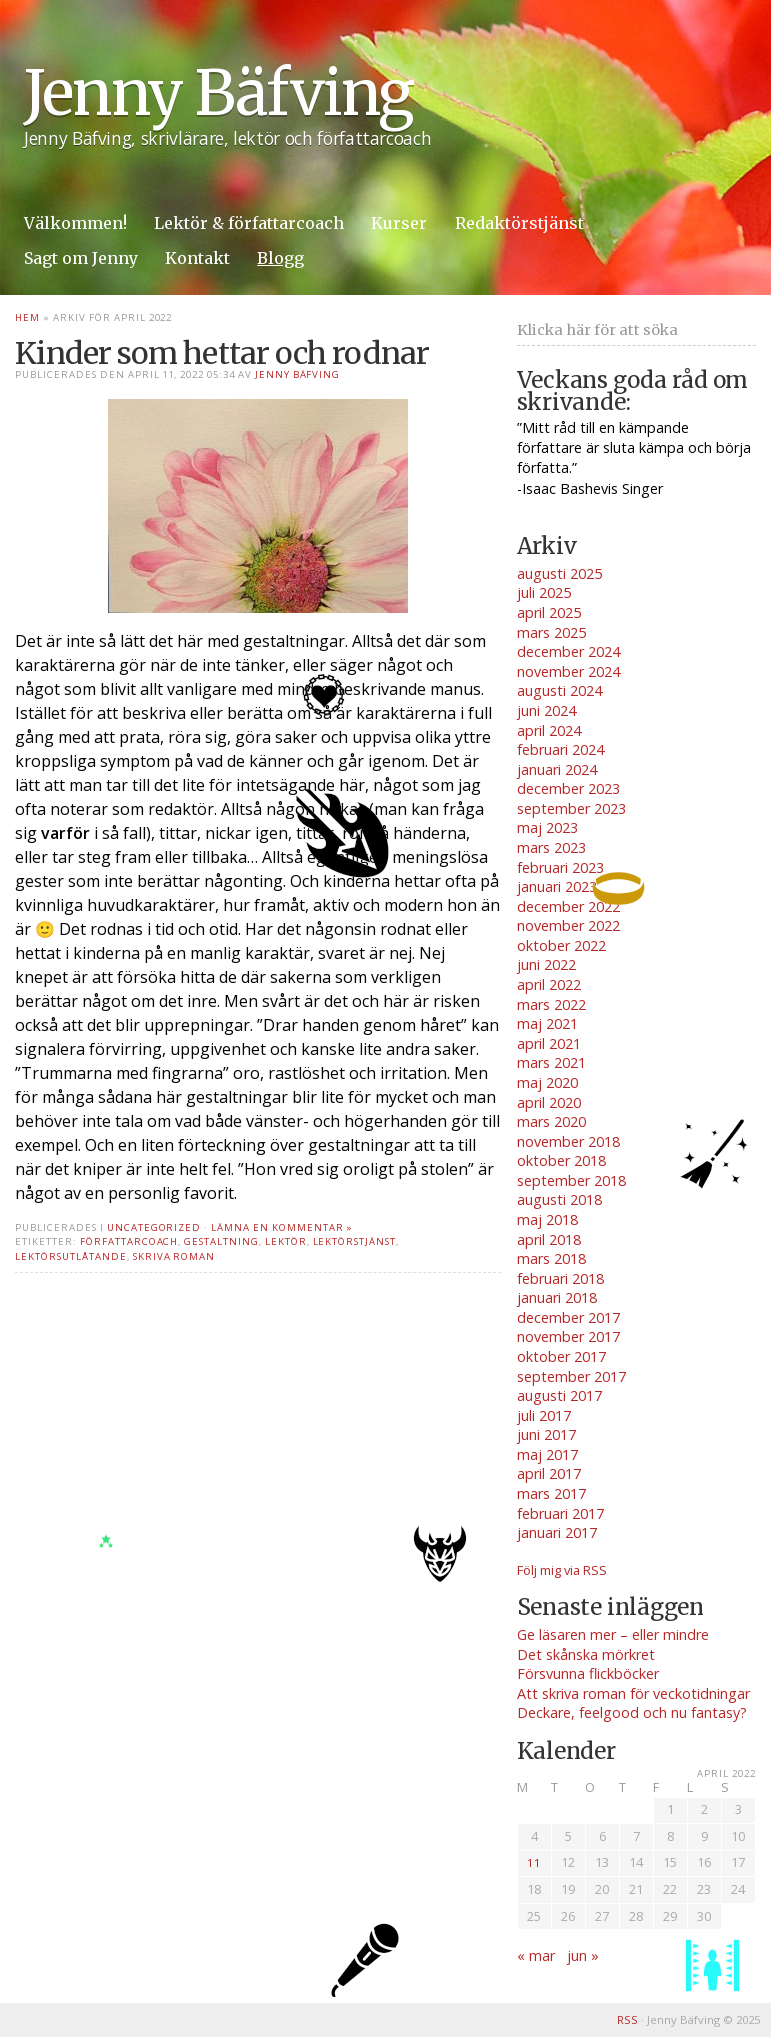 The width and height of the screenshot is (771, 2037). Describe the element at coordinates (440, 1554) in the screenshot. I see `select a villain or antagonist character` at that location.